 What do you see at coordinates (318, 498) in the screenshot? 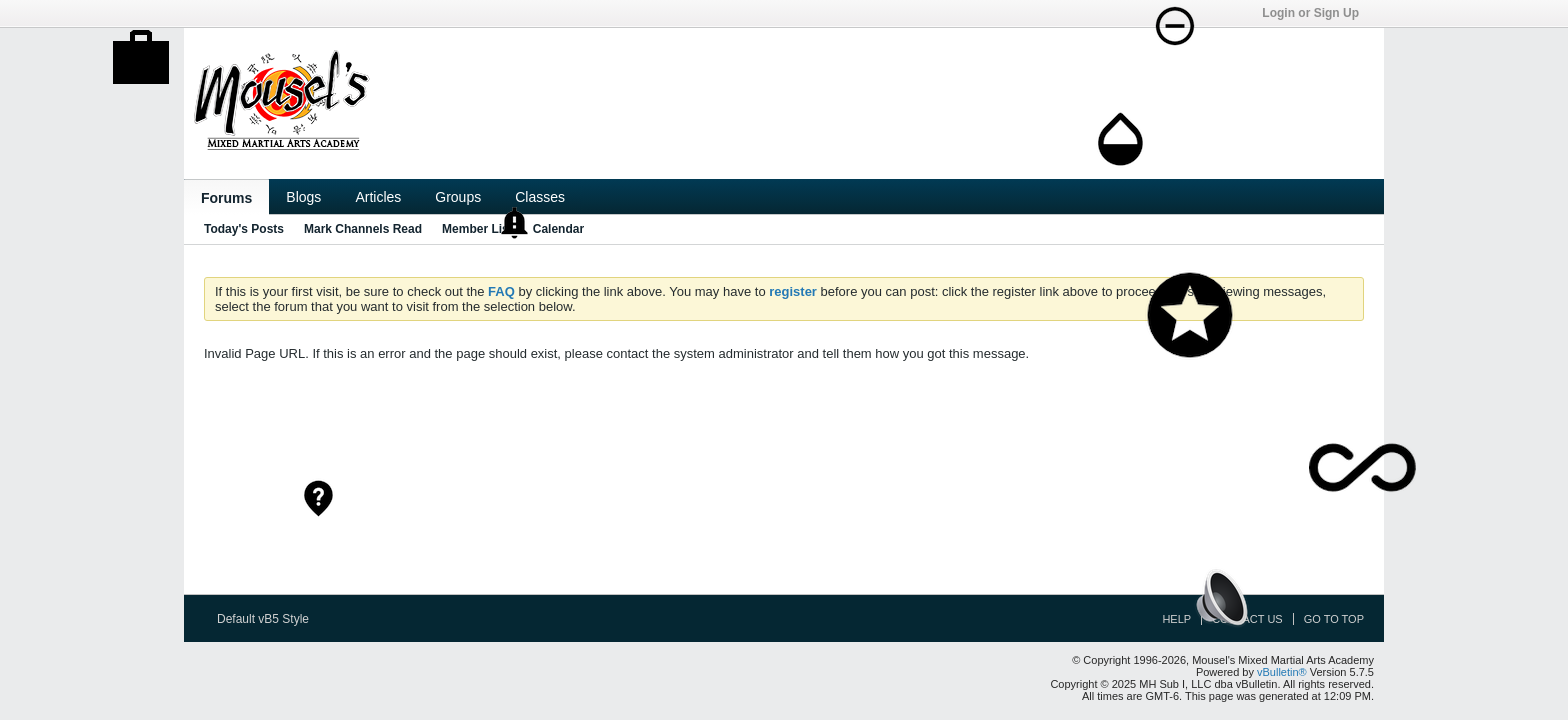
I see `indicates an unknown or unidentified location` at bounding box center [318, 498].